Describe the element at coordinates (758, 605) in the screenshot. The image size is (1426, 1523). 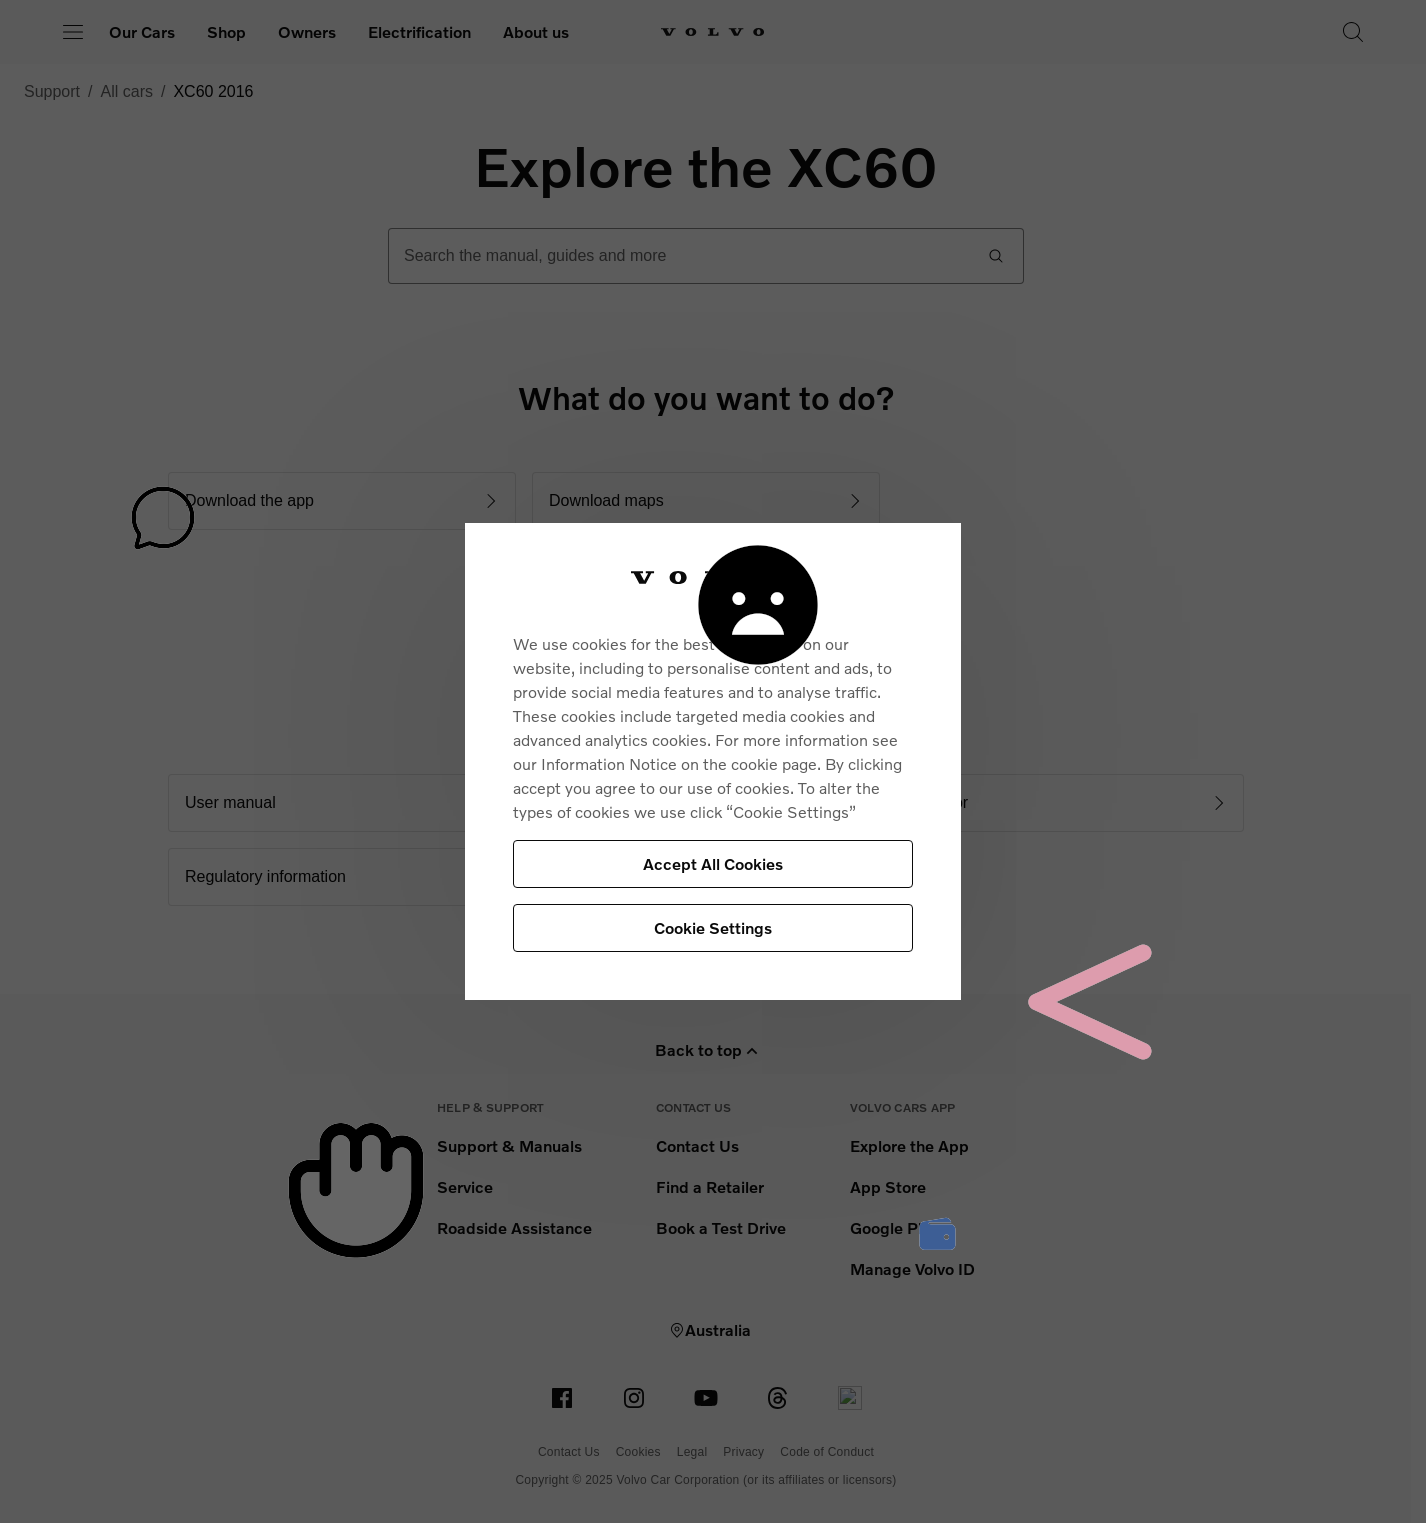
I see `rate experience as negative or unsatisfied` at that location.